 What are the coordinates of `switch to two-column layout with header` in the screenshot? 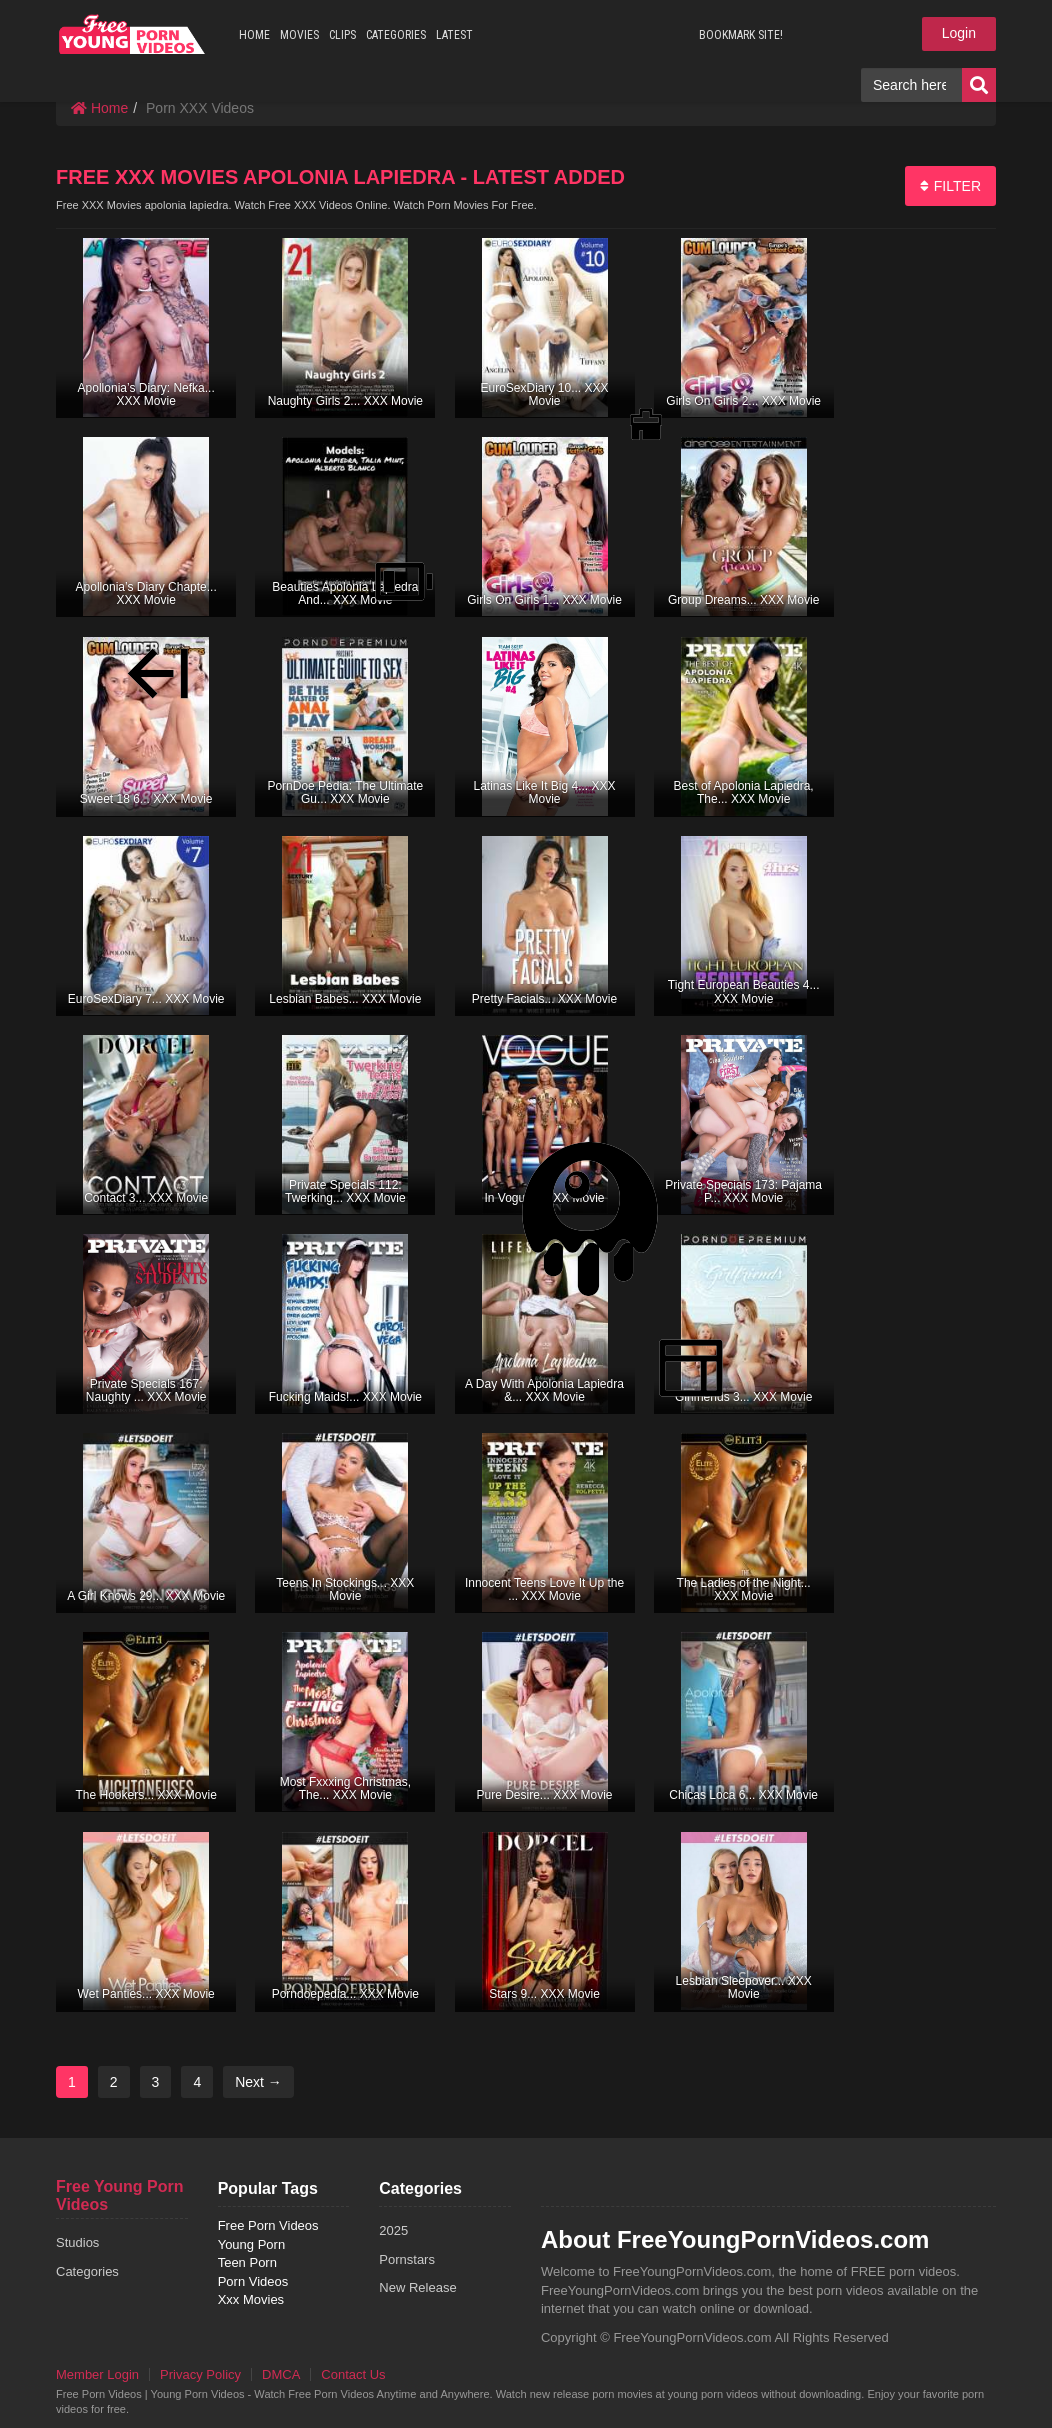 It's located at (691, 1368).